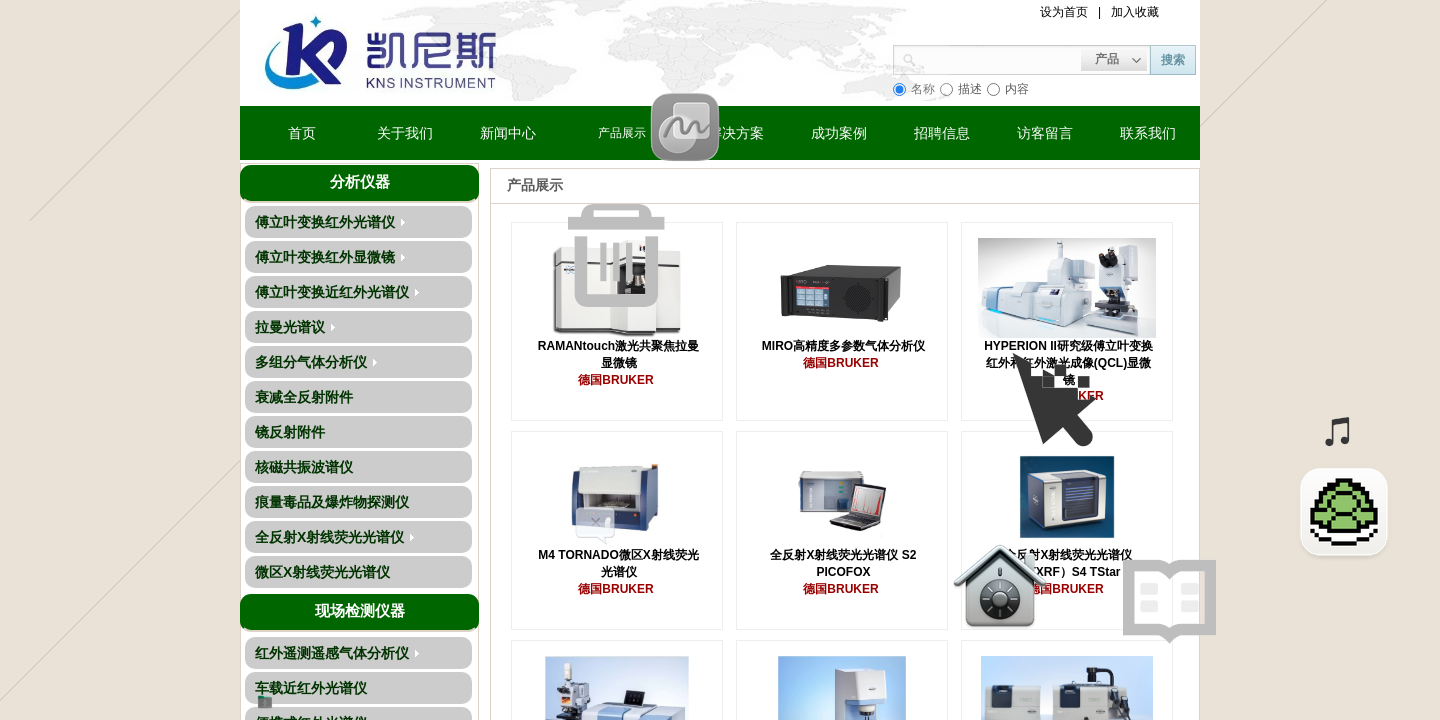 The image size is (1440, 720). Describe the element at coordinates (1169, 600) in the screenshot. I see `switch to dual-page or side-by-side view` at that location.